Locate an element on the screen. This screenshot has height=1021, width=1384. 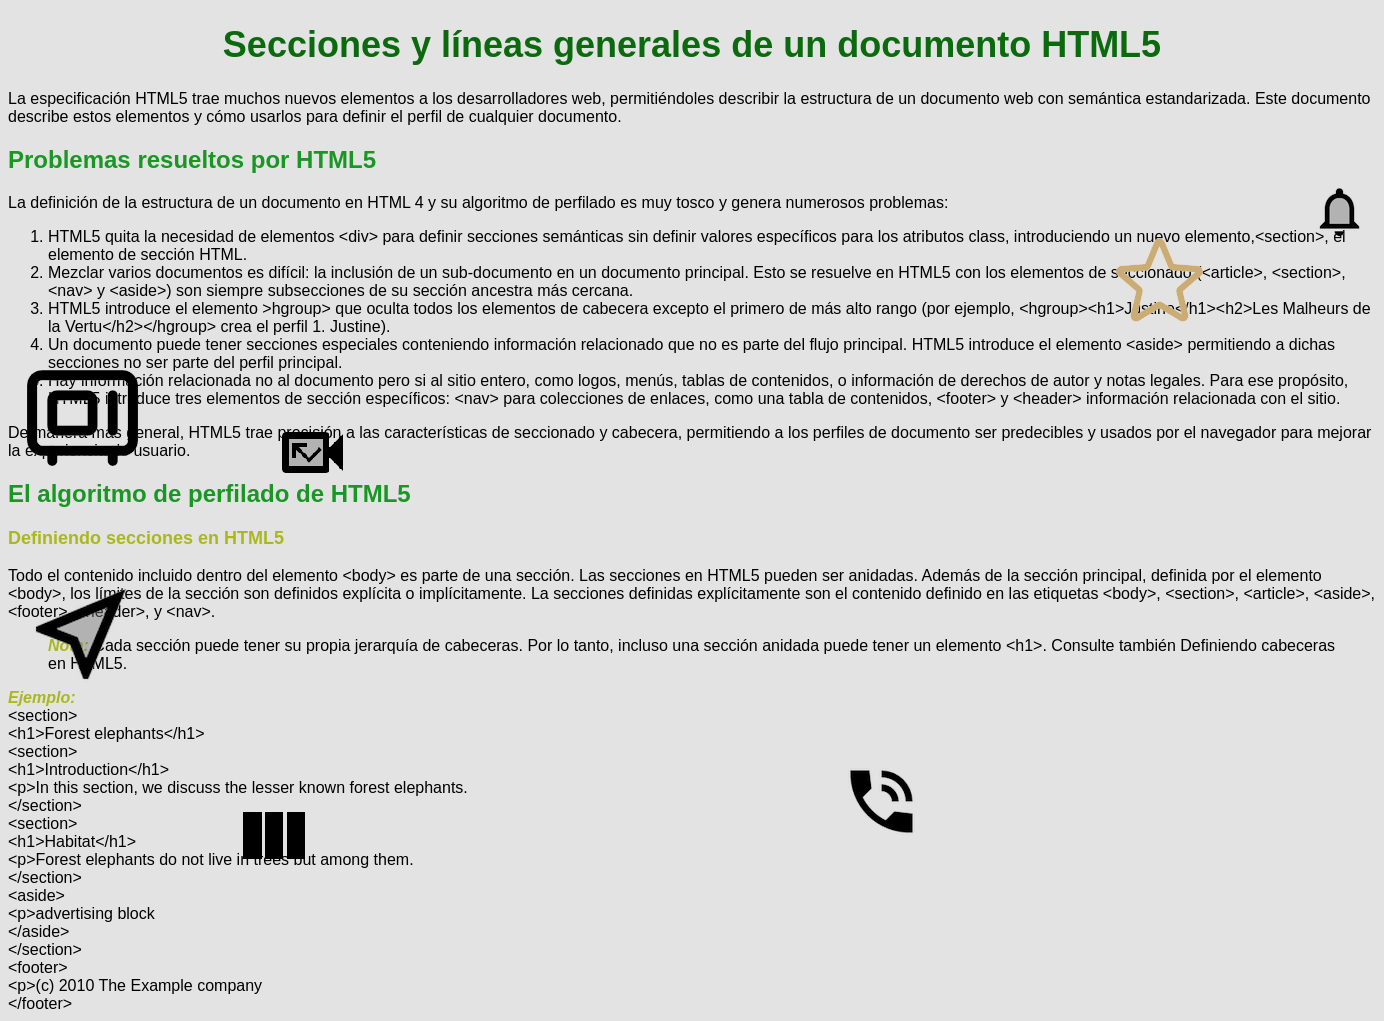
indicates an active phone call in progress is located at coordinates (881, 801).